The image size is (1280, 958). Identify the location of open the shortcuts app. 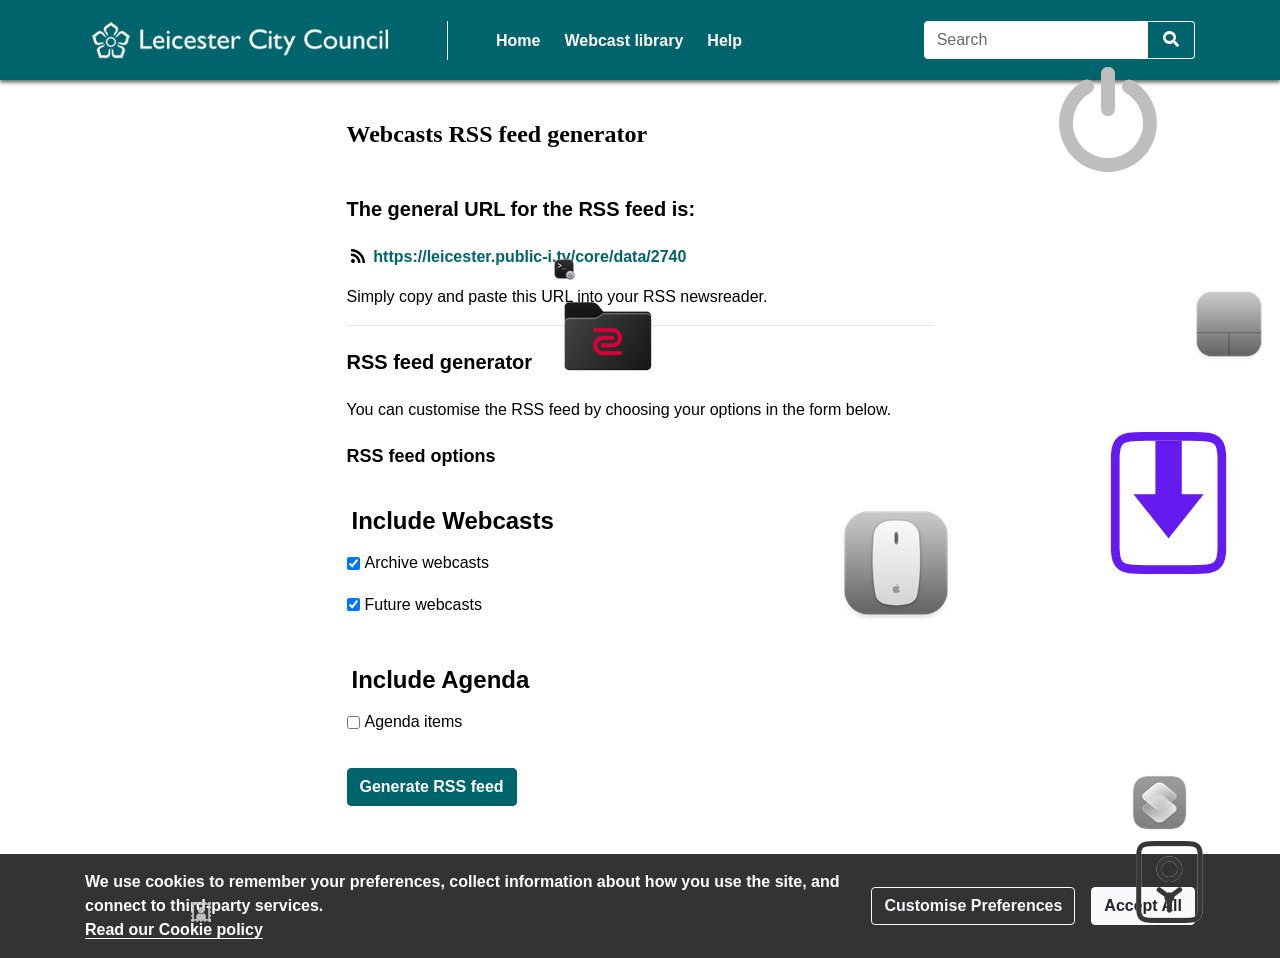
(1159, 802).